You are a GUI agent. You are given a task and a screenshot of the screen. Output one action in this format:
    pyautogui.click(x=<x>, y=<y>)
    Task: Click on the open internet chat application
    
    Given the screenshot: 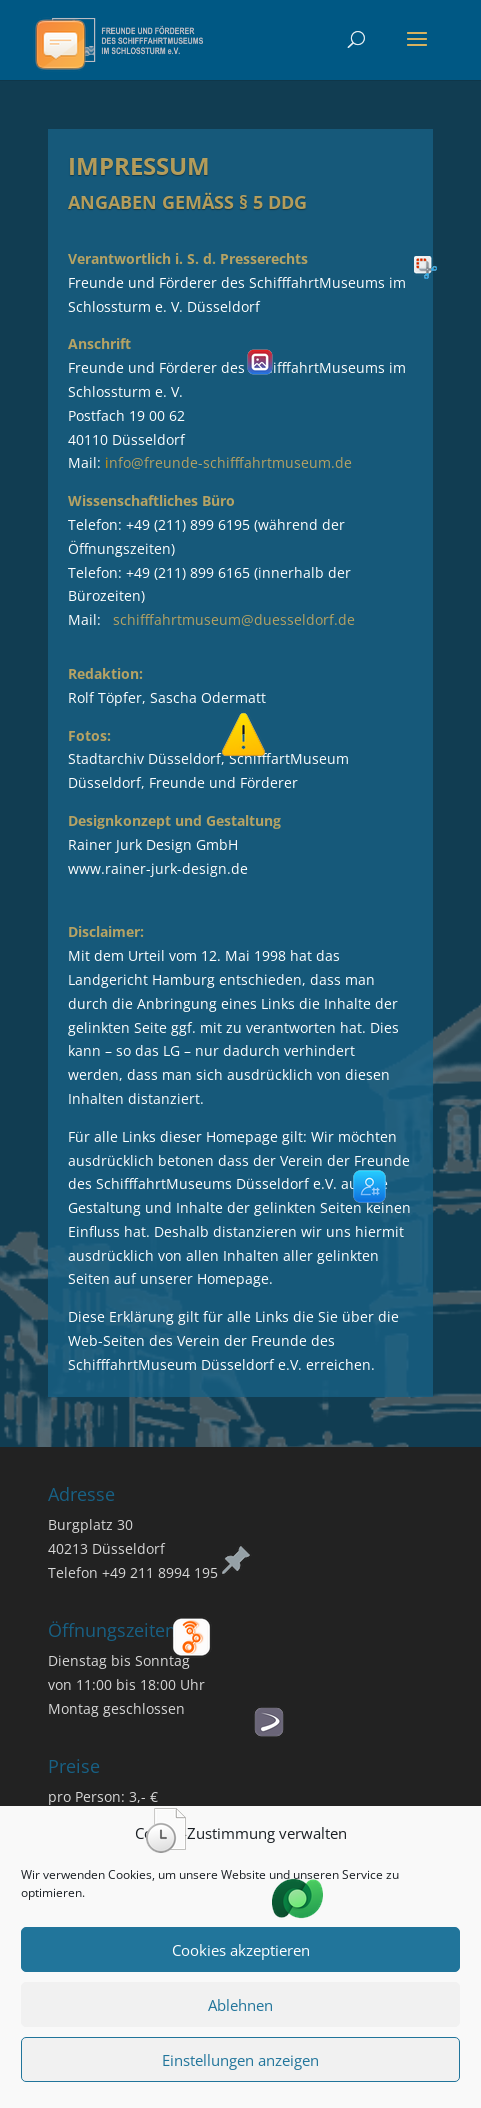 What is the action you would take?
    pyautogui.click(x=60, y=44)
    